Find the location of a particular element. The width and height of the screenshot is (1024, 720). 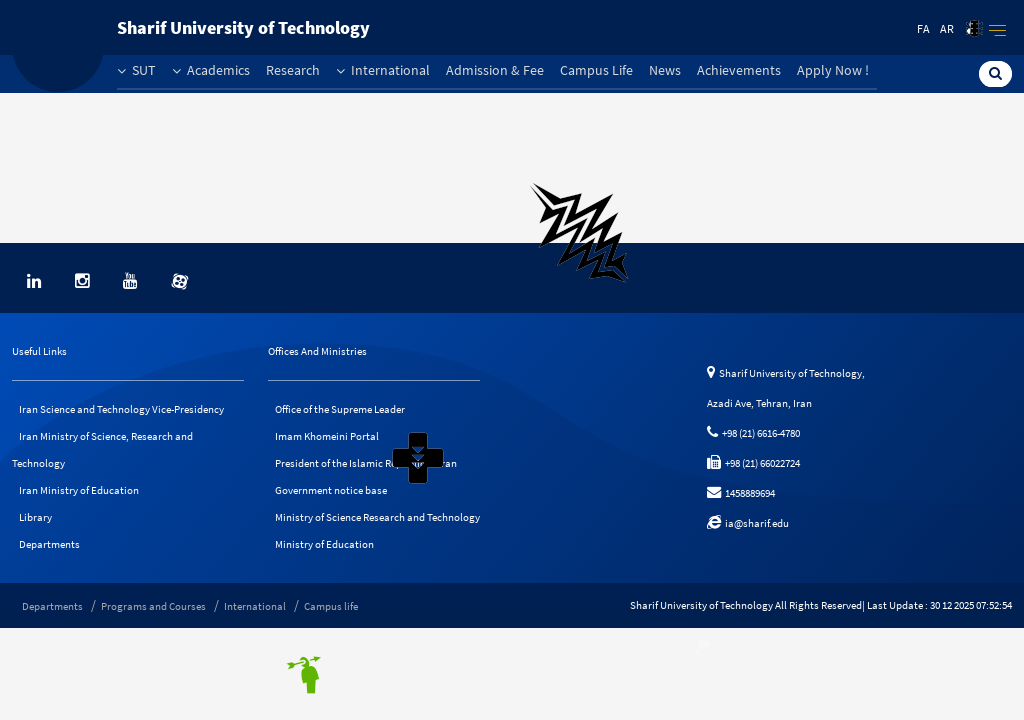

stone age or primitive tool category in a crafting game is located at coordinates (703, 646).